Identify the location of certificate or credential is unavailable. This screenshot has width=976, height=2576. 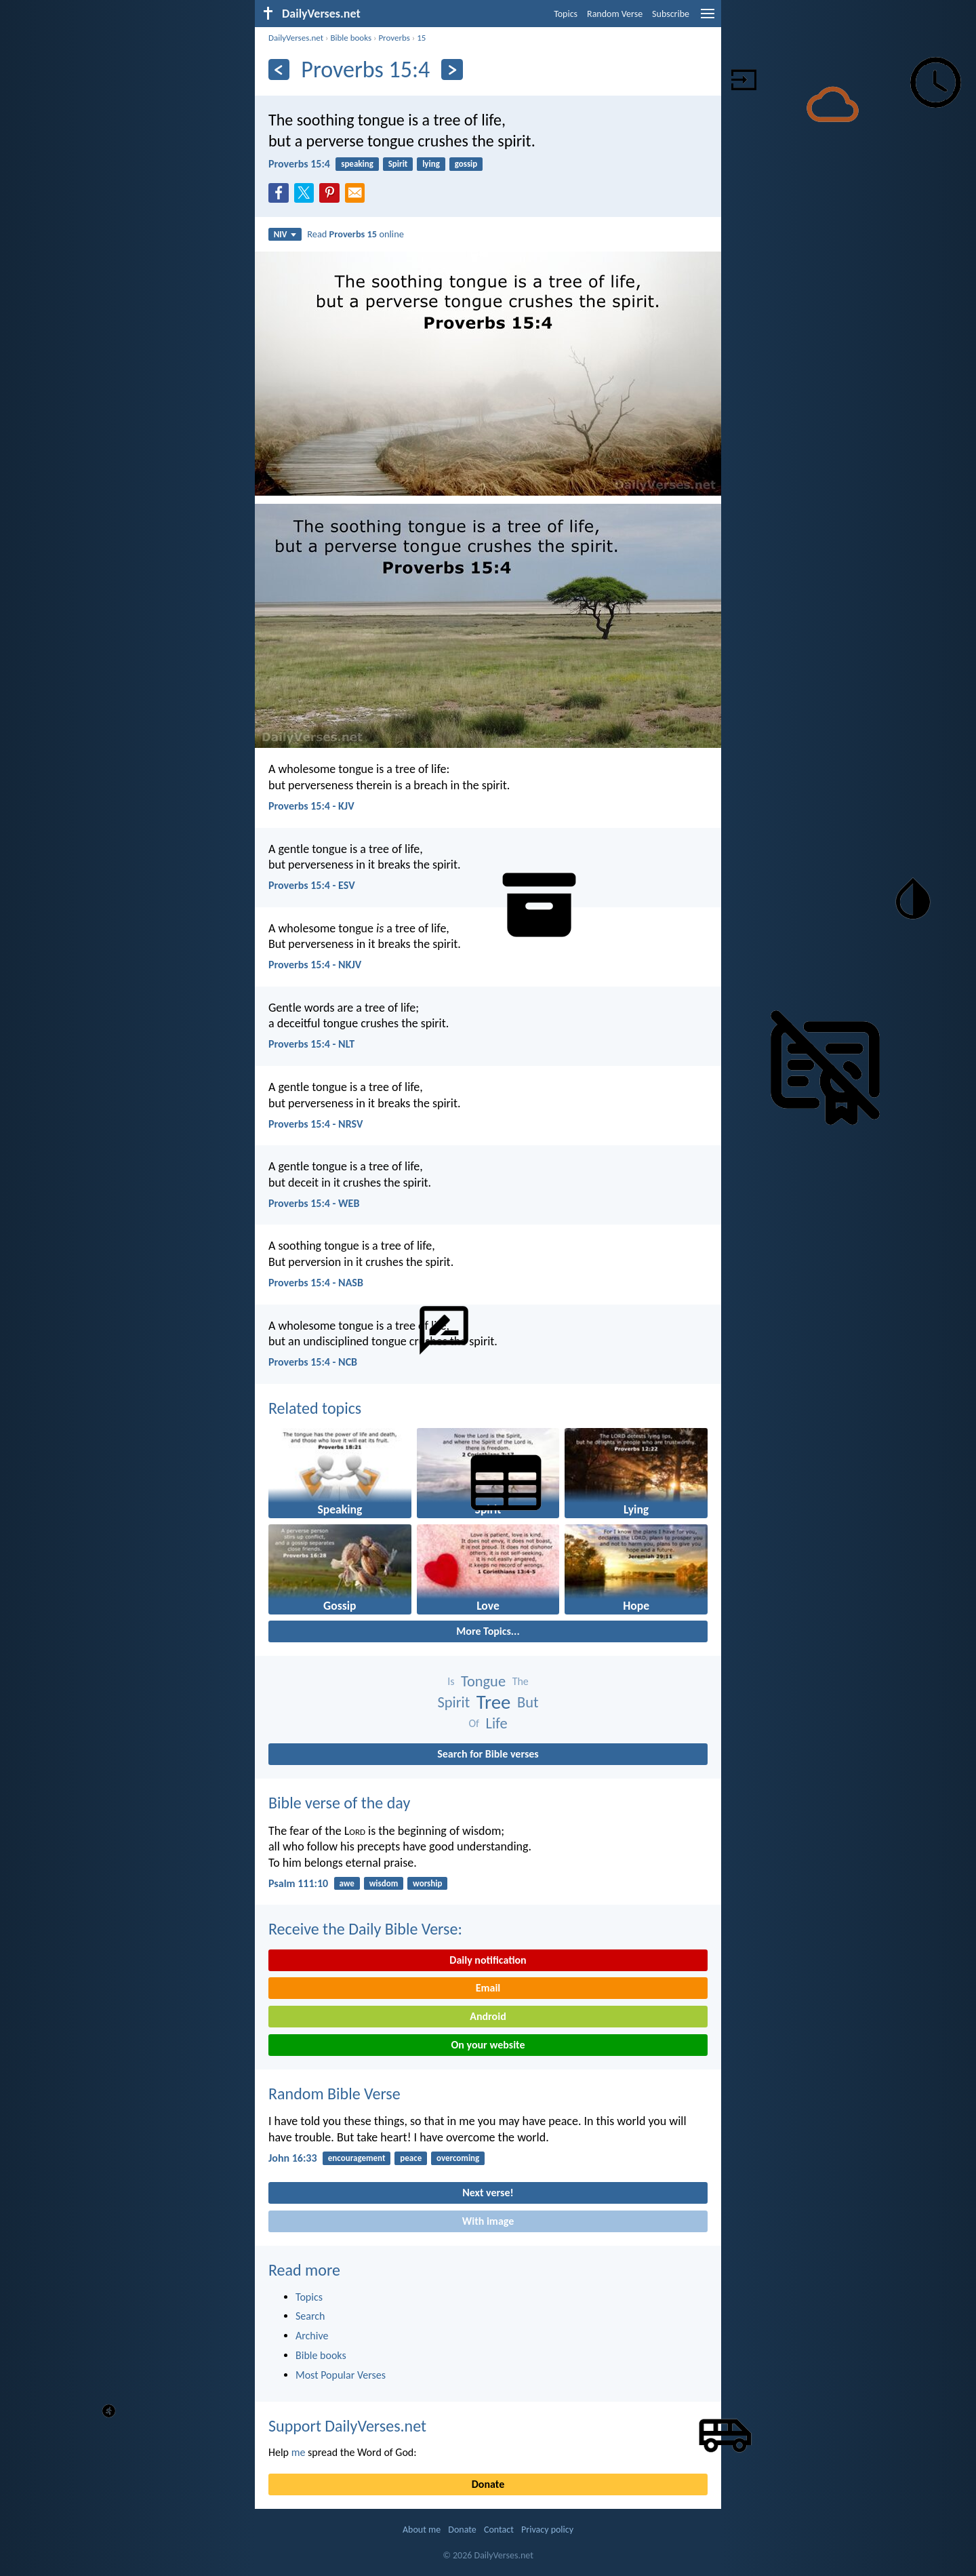
(825, 1065).